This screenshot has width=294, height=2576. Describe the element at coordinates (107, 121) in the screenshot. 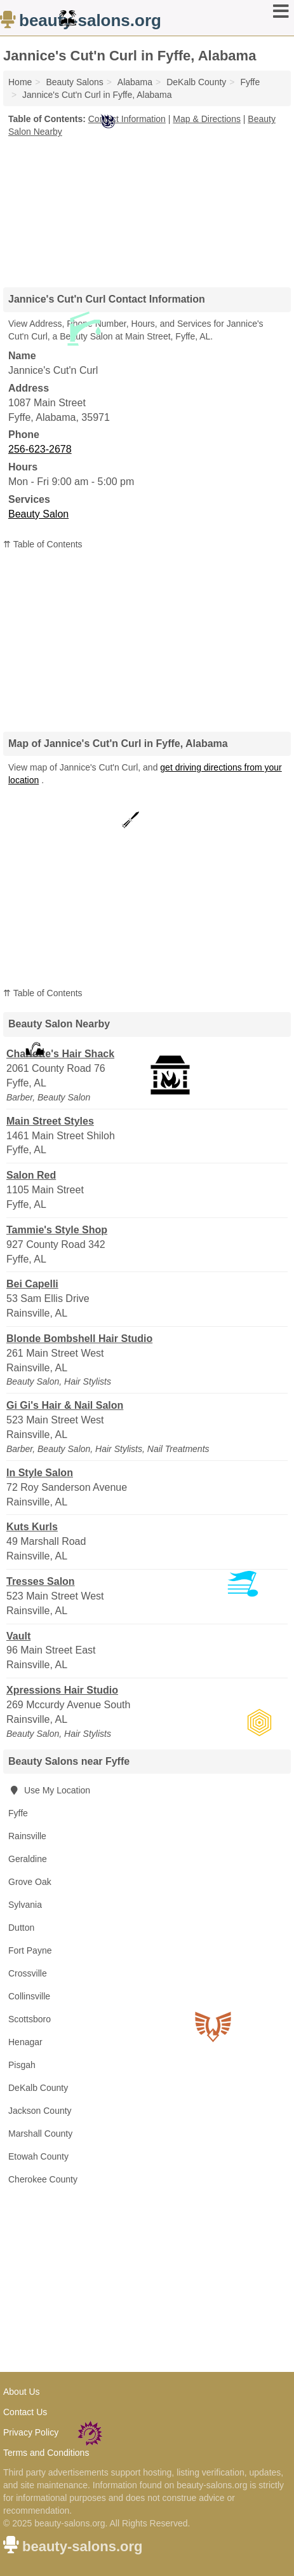

I see `indicates a burning or destroyed document` at that location.